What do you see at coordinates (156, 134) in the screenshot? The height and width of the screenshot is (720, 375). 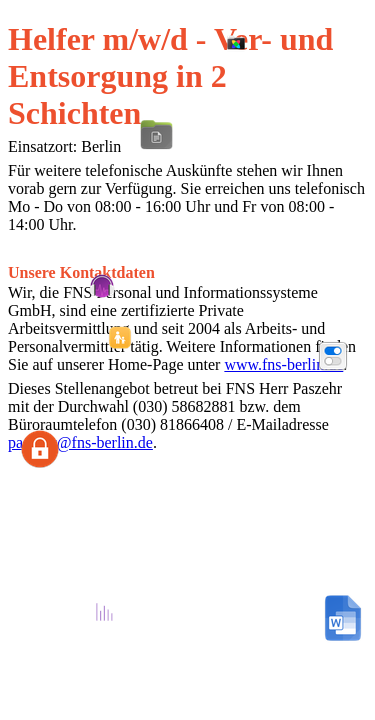 I see `open your documents folder` at bounding box center [156, 134].